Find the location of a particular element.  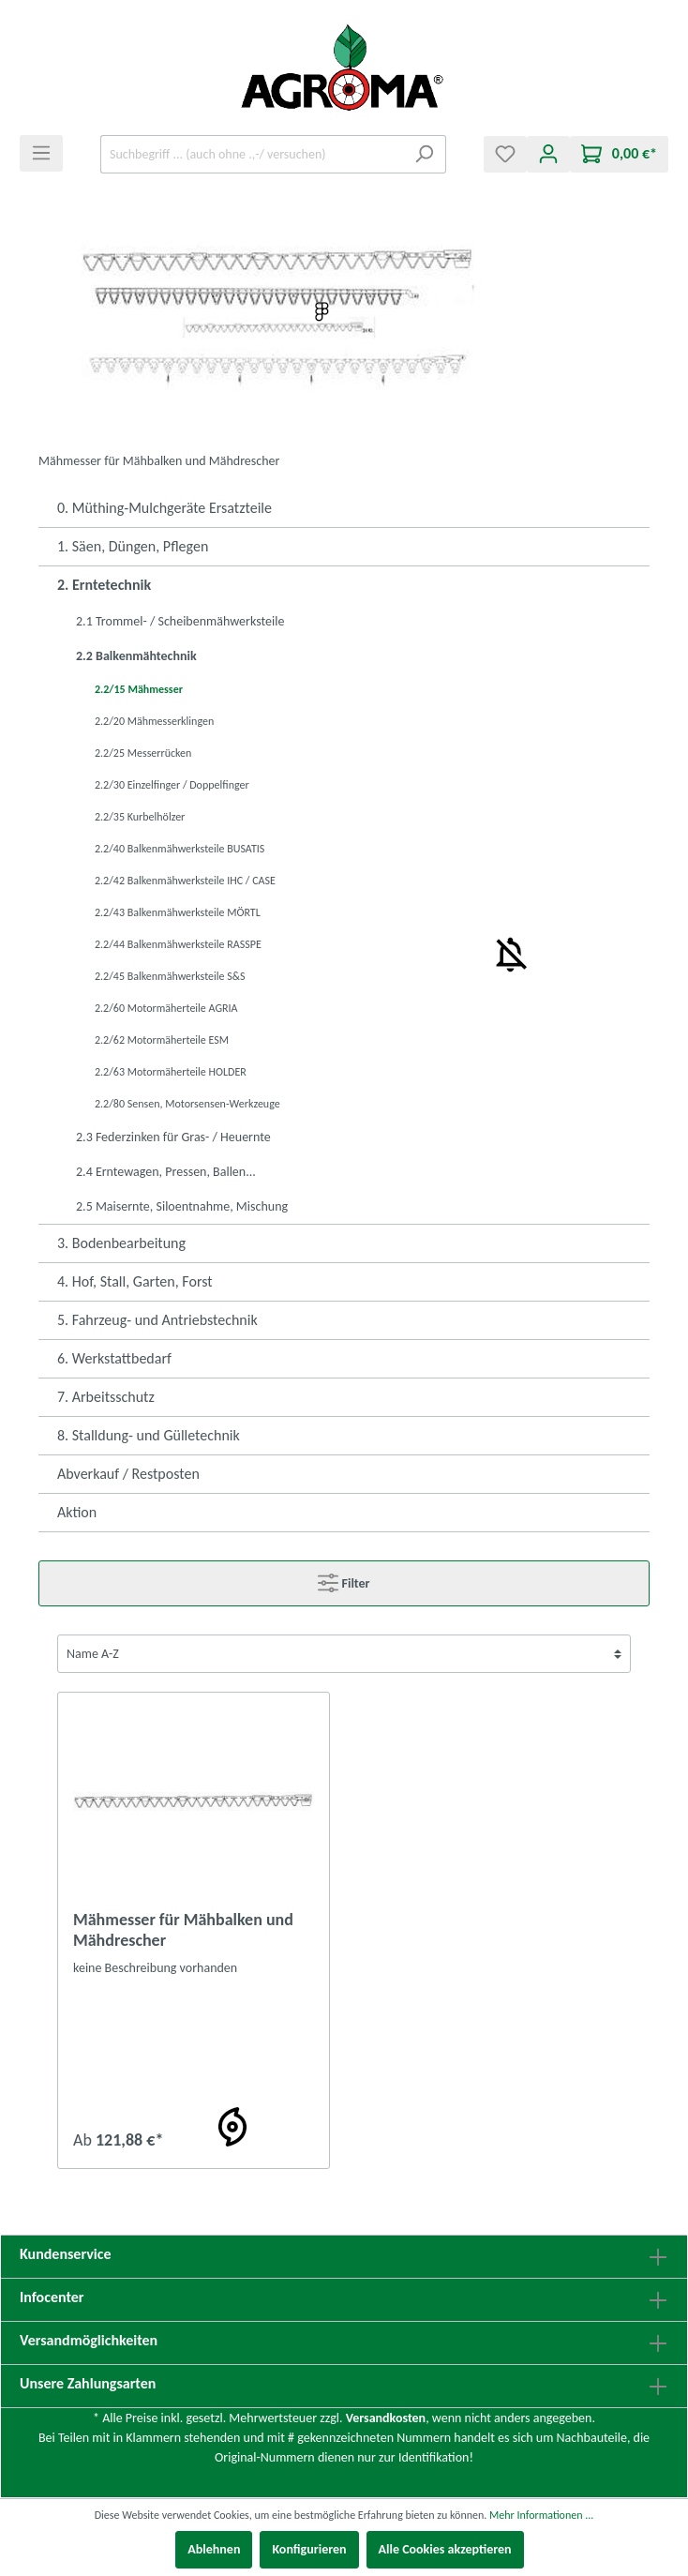

indicates severe weather alert or hurricane warning is located at coordinates (232, 2127).